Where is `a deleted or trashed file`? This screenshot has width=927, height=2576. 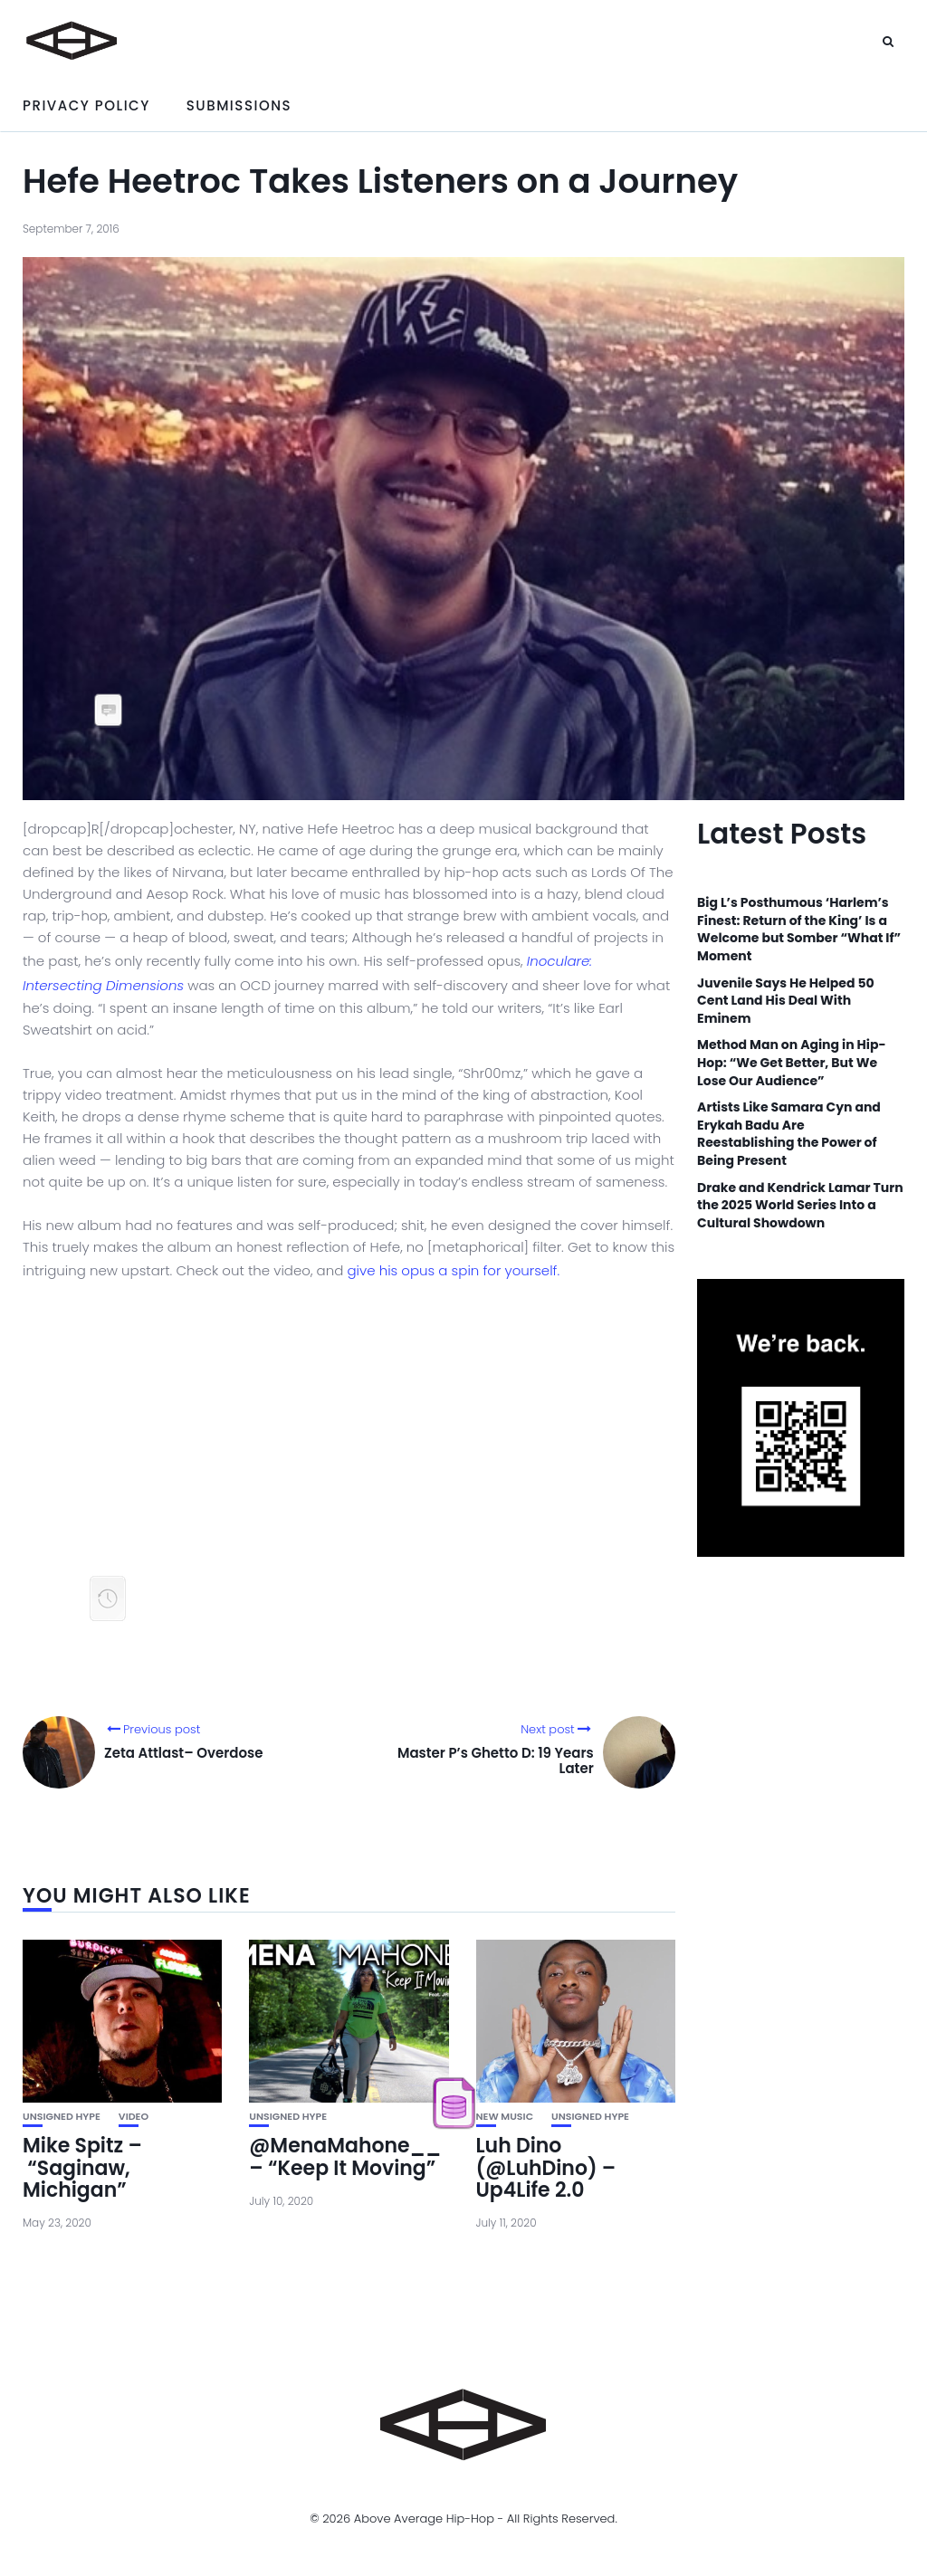 a deleted or trashed file is located at coordinates (108, 1598).